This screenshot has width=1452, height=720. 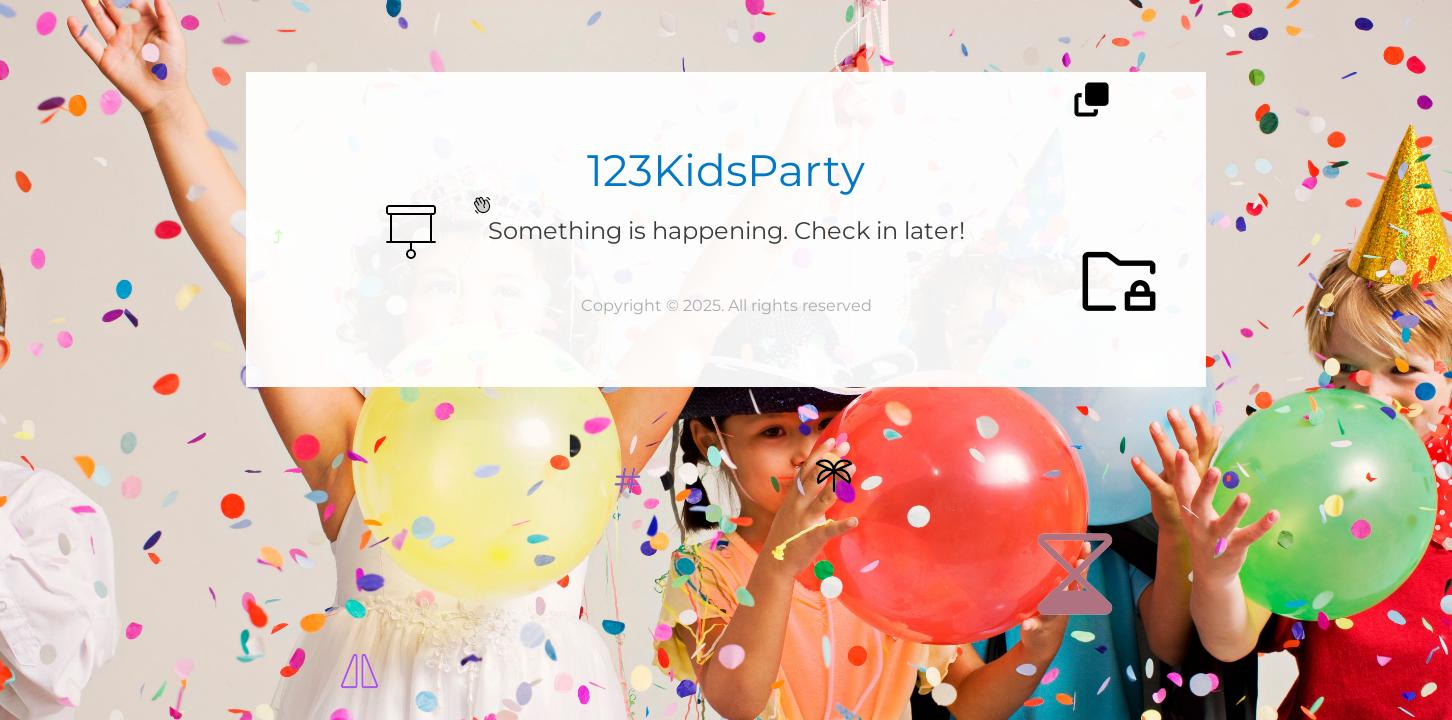 I want to click on duplicate or copy an item, so click(x=1091, y=99).